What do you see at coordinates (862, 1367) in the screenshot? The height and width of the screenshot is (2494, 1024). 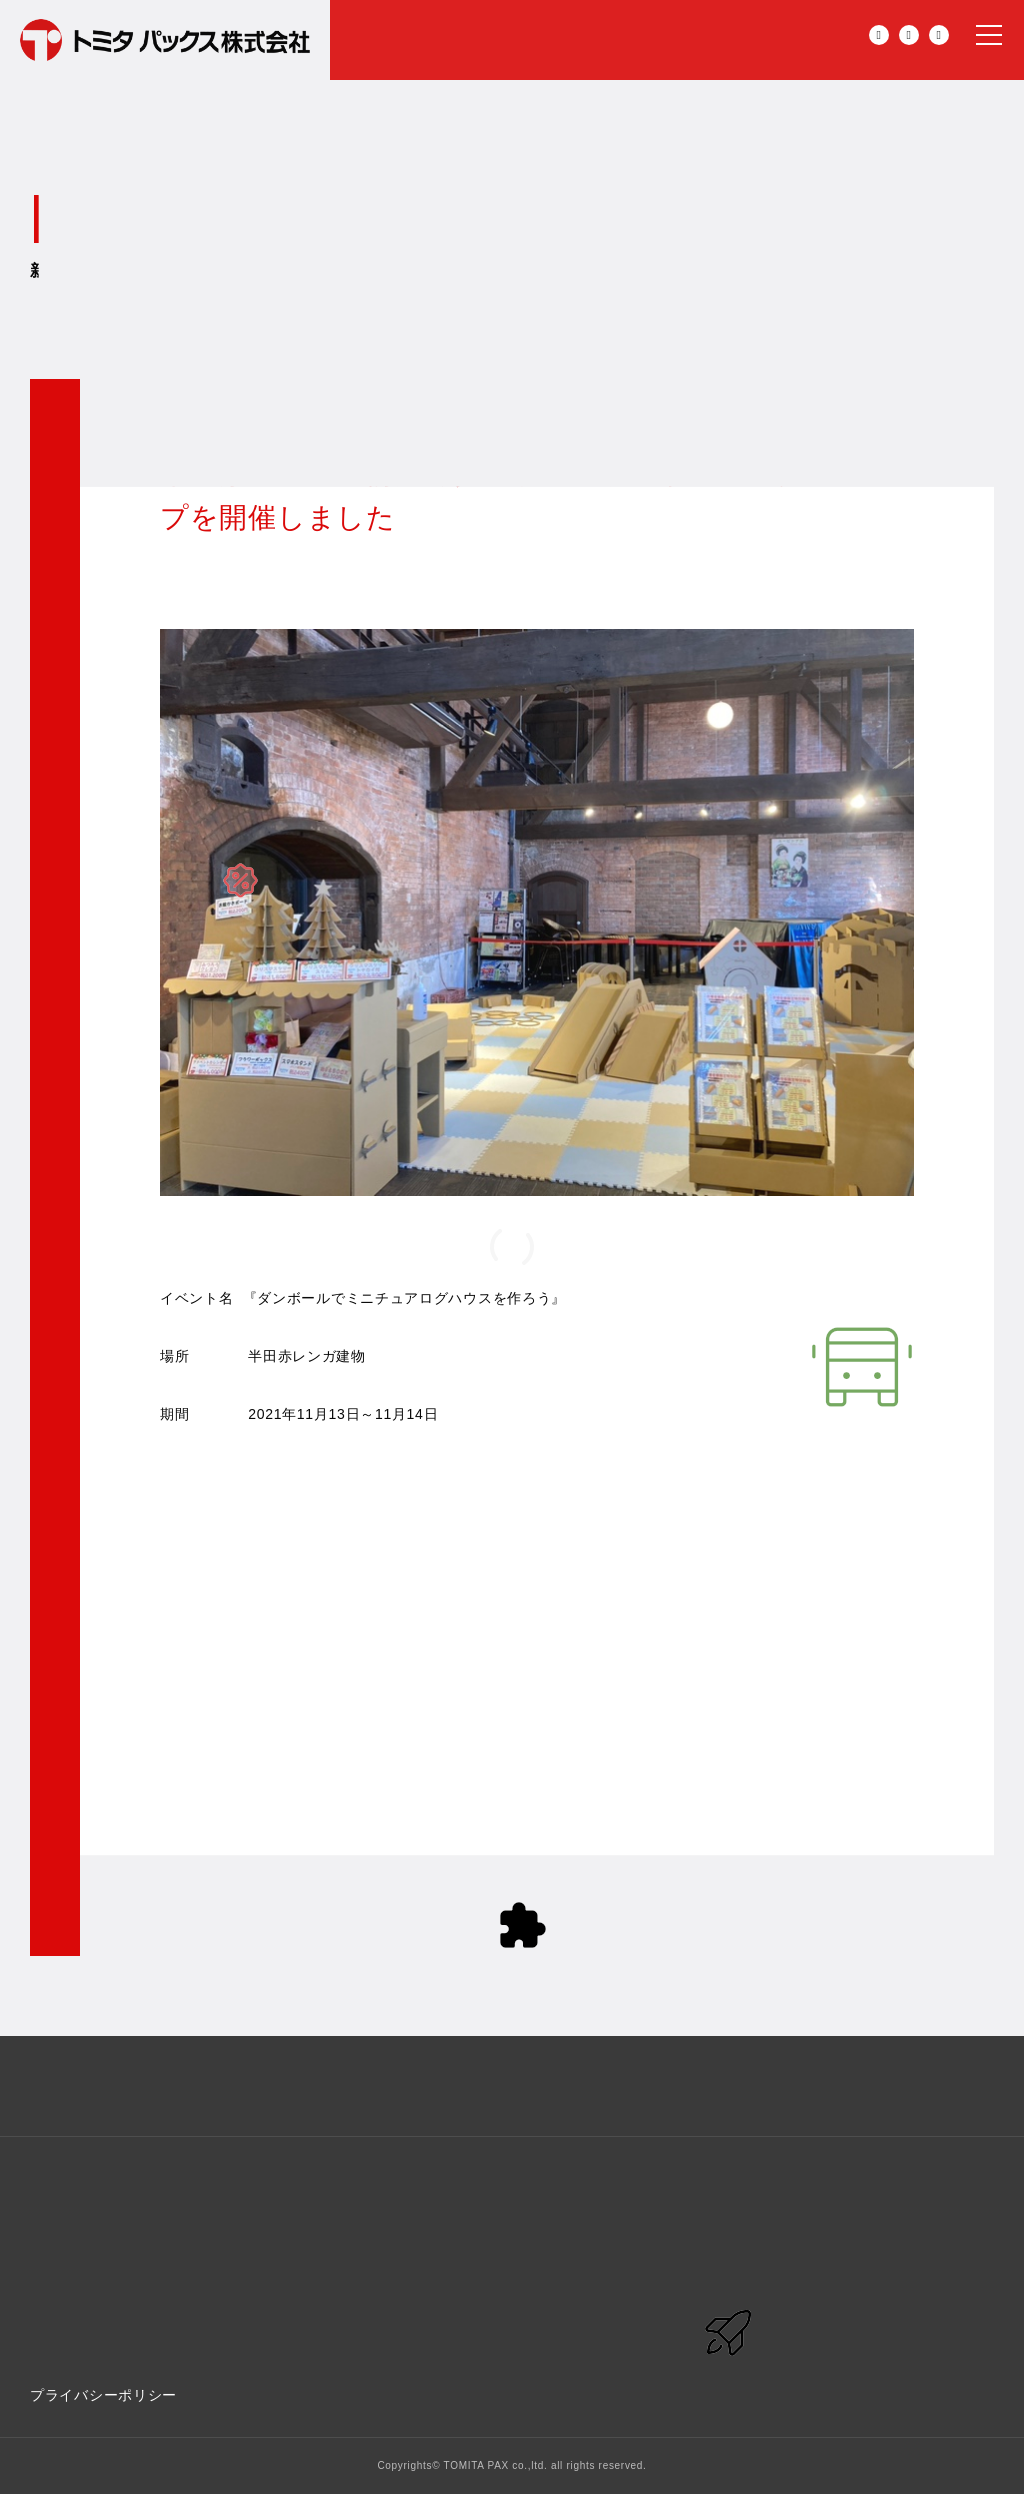 I see `view bus routes or schedules` at bounding box center [862, 1367].